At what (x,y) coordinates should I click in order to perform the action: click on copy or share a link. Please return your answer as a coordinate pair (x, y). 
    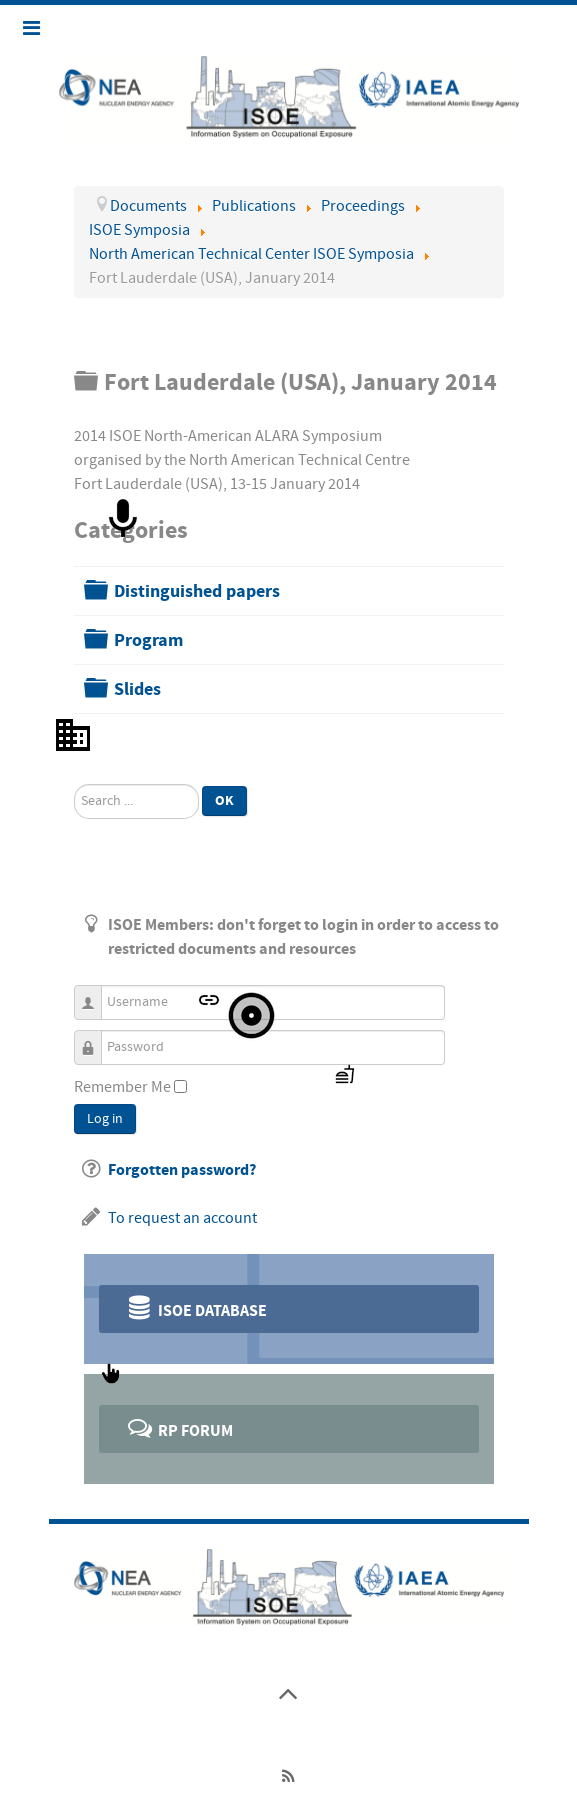
    Looking at the image, I should click on (209, 1000).